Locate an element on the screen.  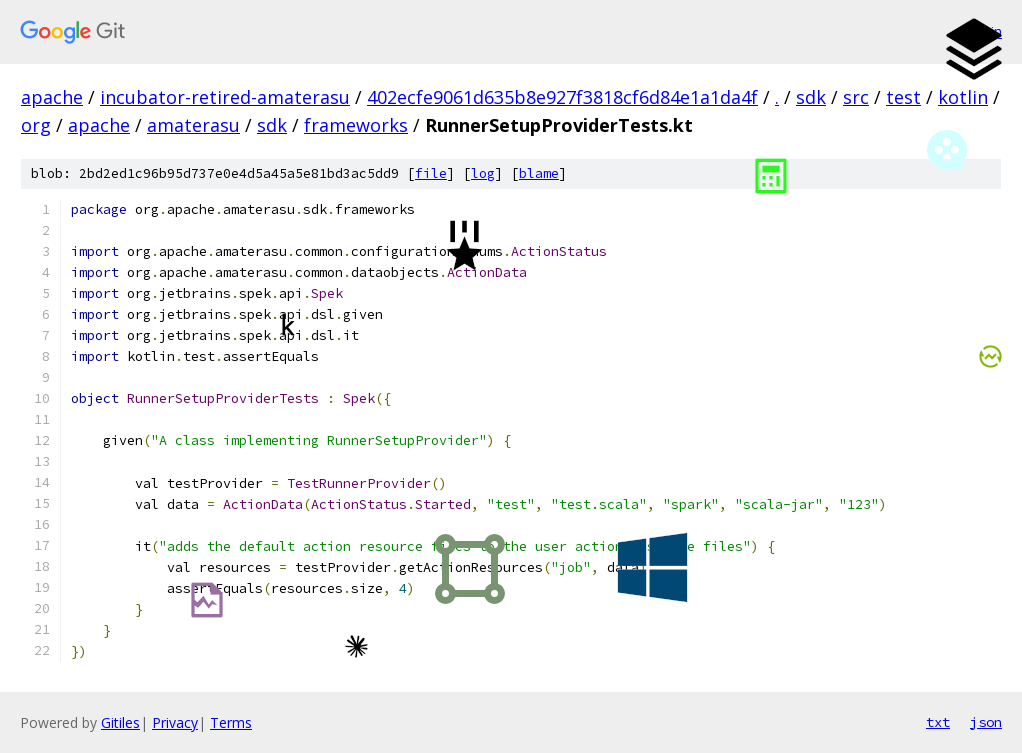
link to kaggle profile or account is located at coordinates (288, 324).